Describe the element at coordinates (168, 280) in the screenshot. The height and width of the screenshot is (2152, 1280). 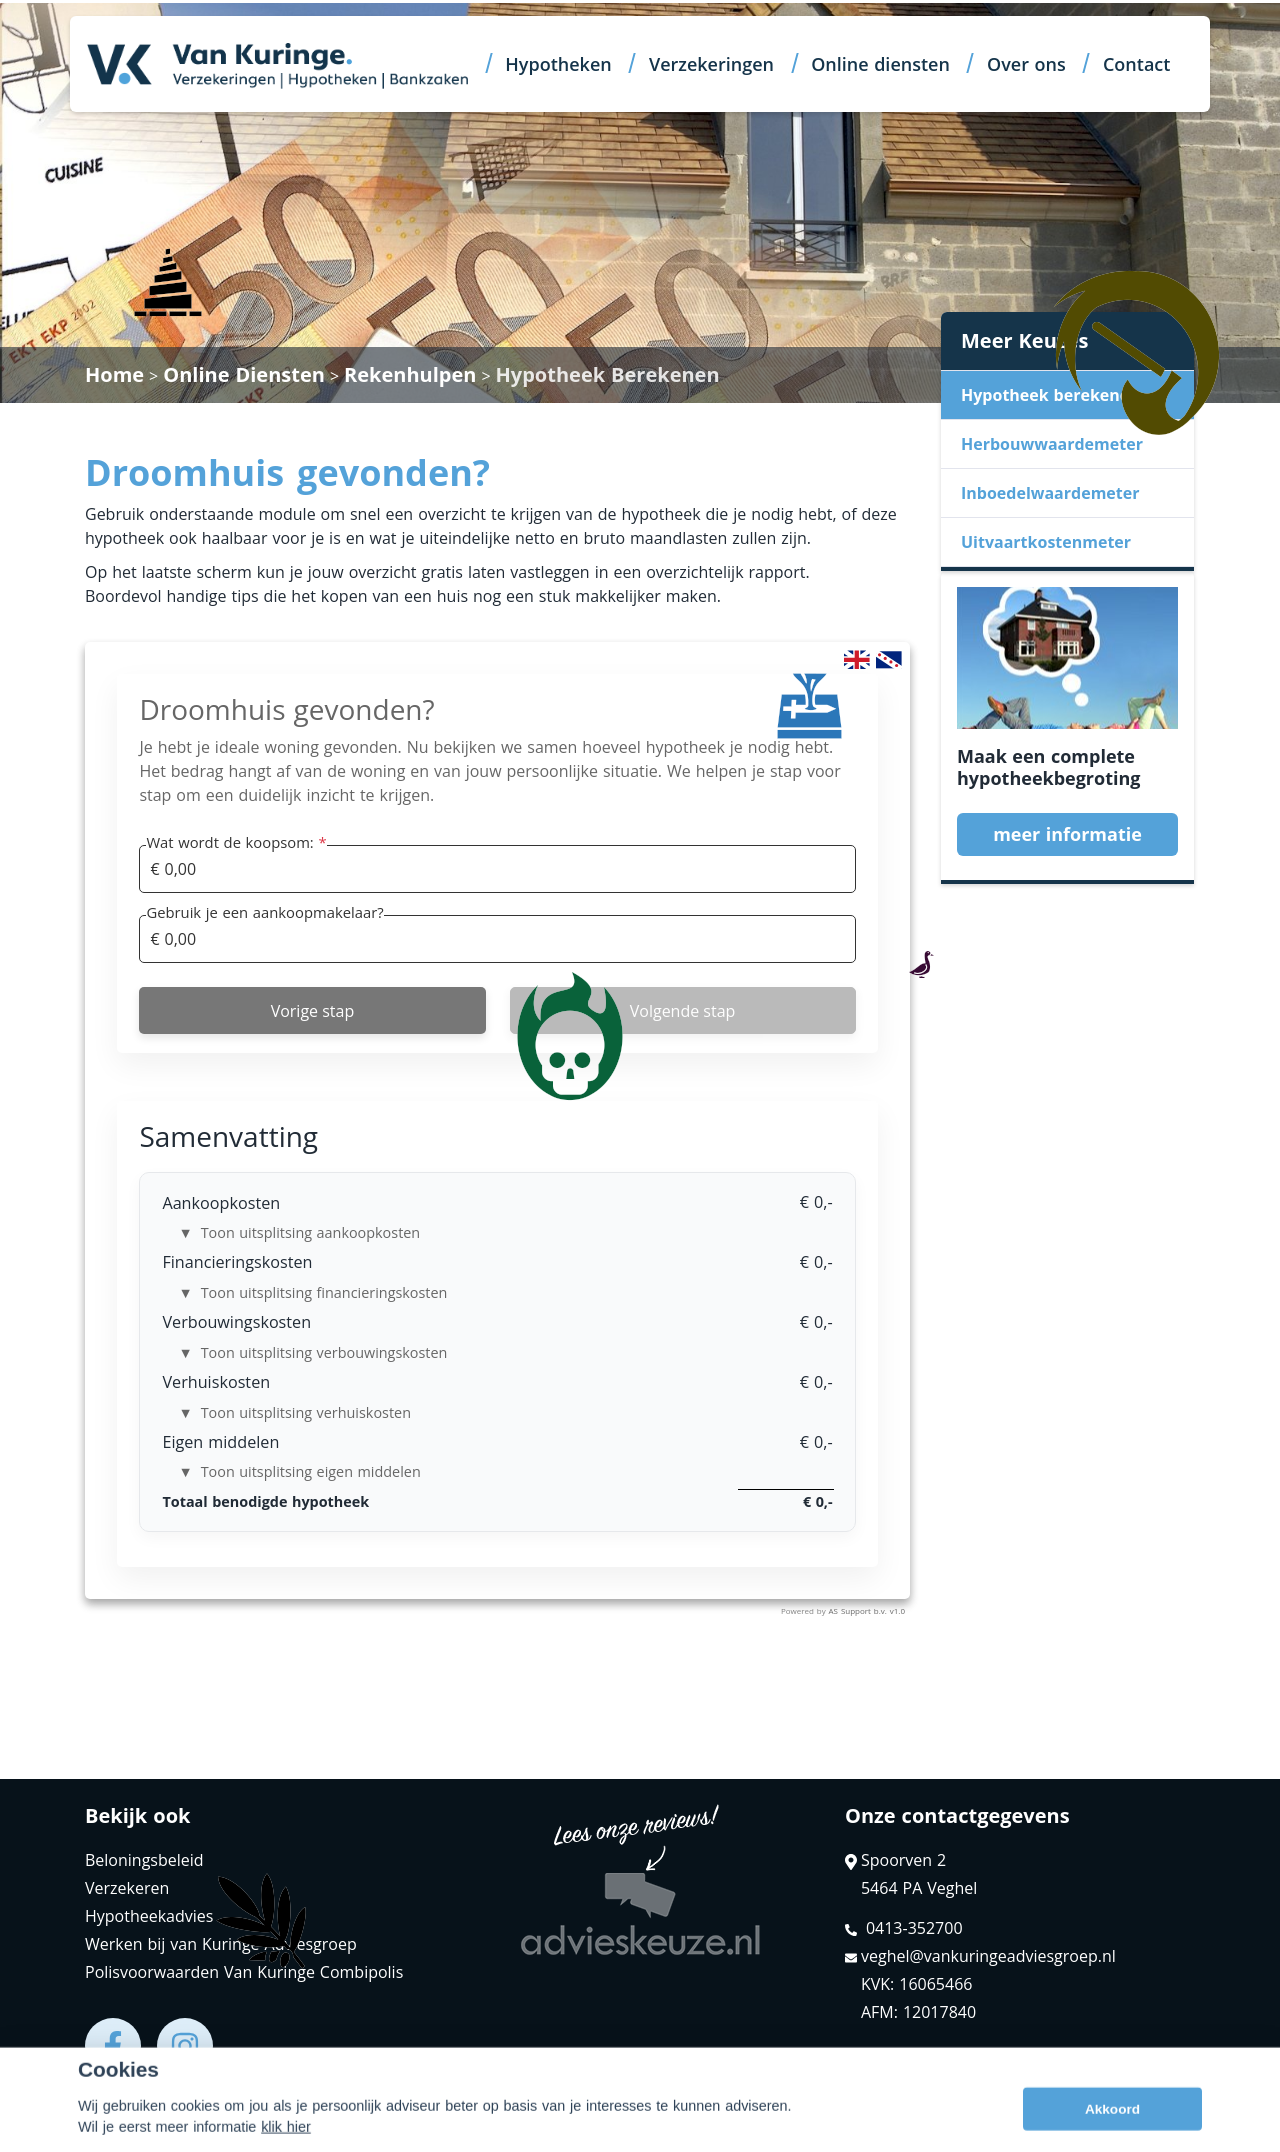
I see `view mosque or islamic religious site` at that location.